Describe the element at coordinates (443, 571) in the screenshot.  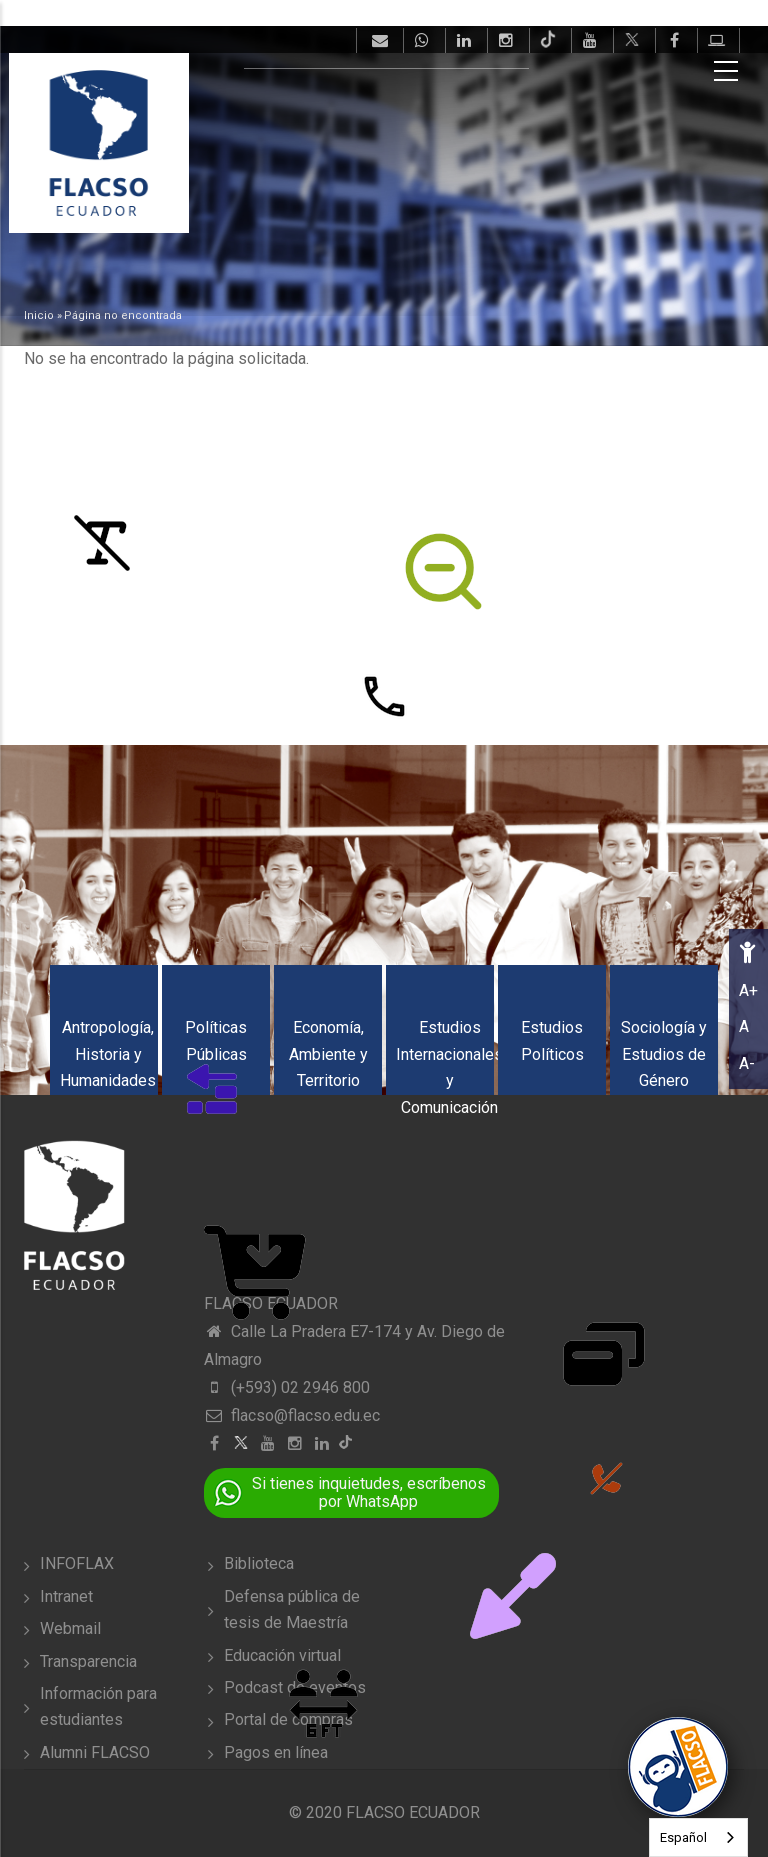
I see `zoom out to see more content` at that location.